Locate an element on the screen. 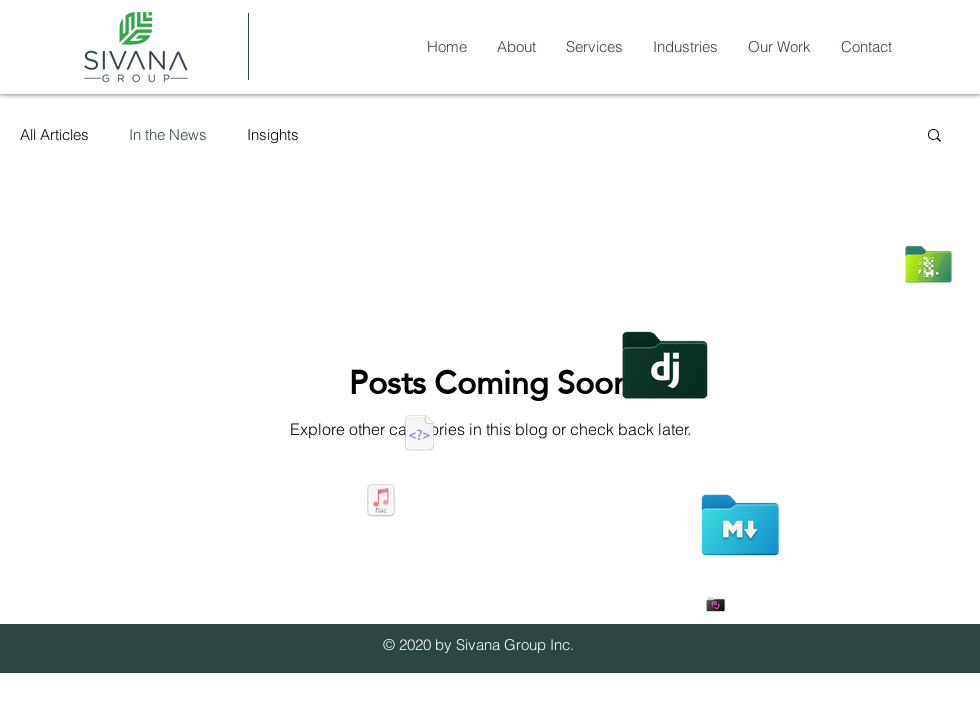 Image resolution: width=980 pixels, height=720 pixels. folder containing markdown files is located at coordinates (740, 527).